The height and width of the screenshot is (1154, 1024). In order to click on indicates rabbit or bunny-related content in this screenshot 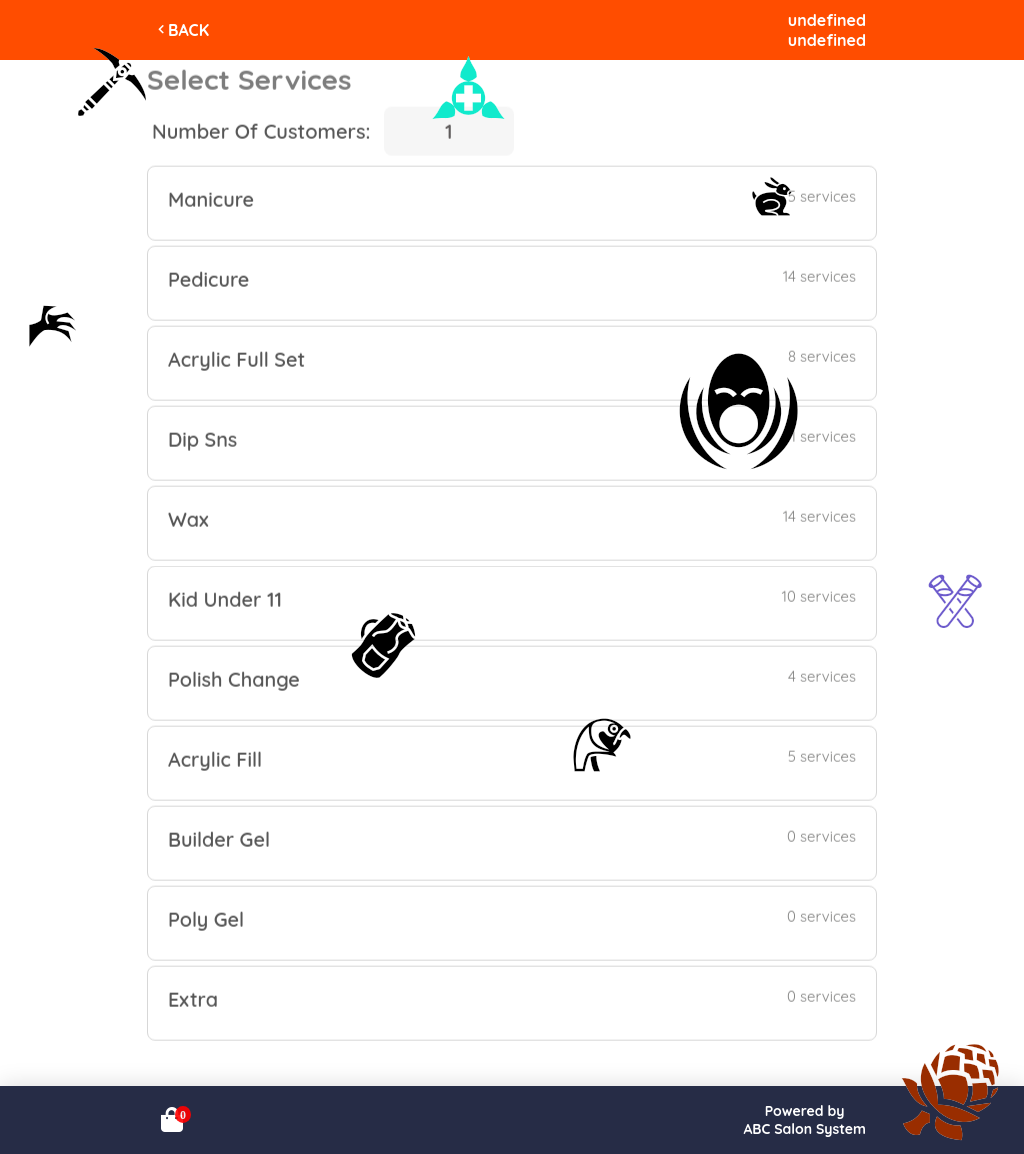, I will do `click(772, 197)`.